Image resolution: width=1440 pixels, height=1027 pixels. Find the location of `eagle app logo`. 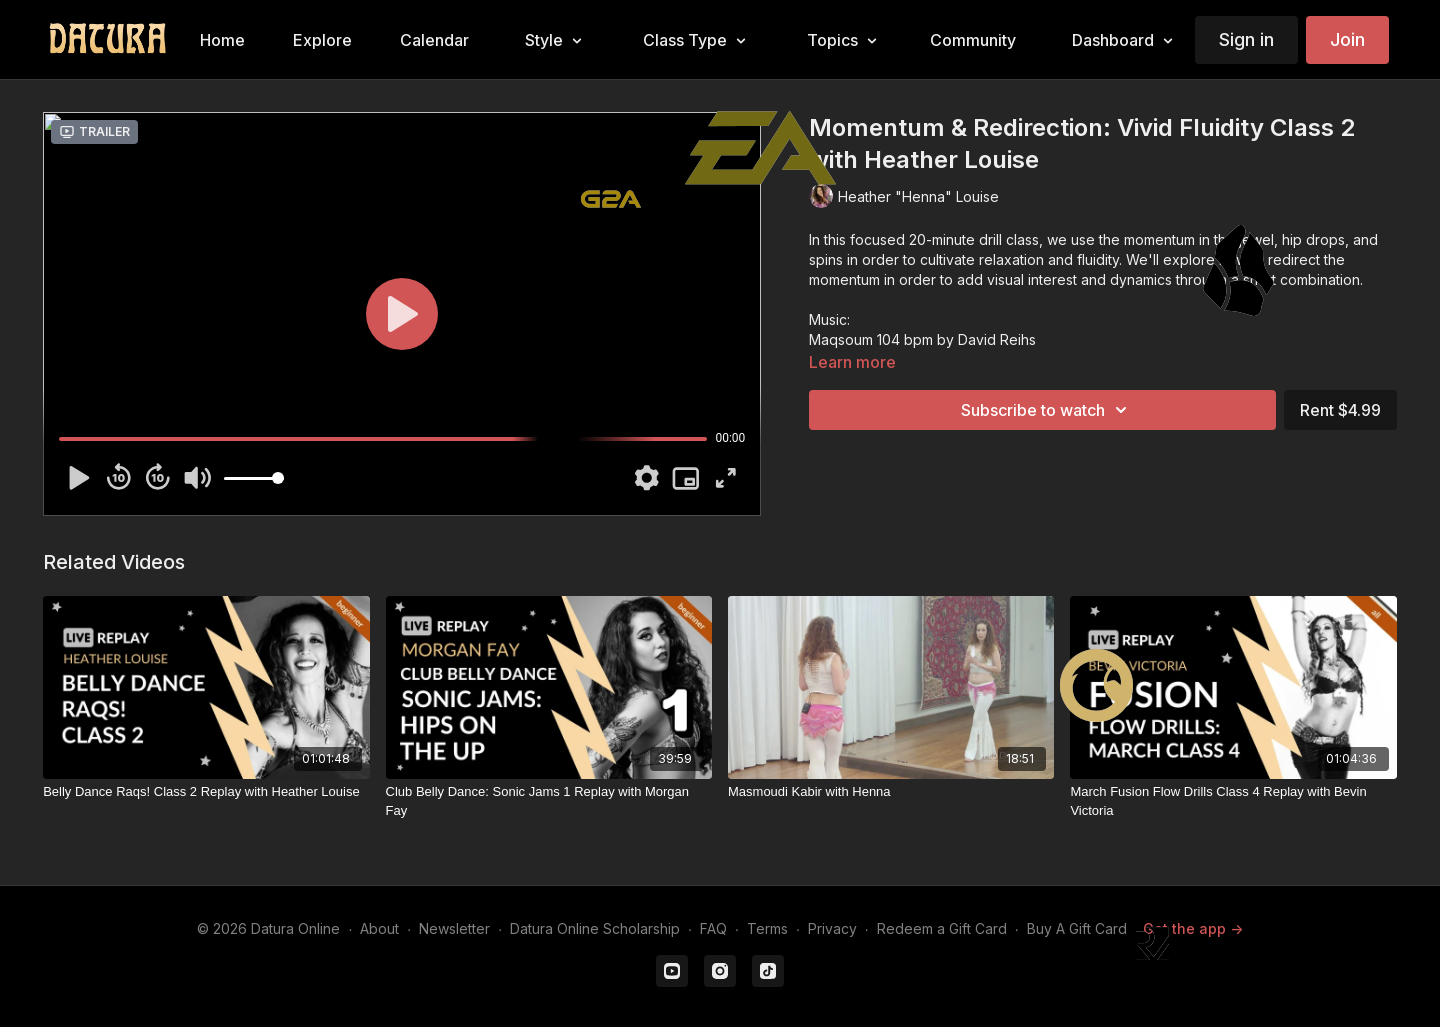

eagle app logo is located at coordinates (1096, 685).